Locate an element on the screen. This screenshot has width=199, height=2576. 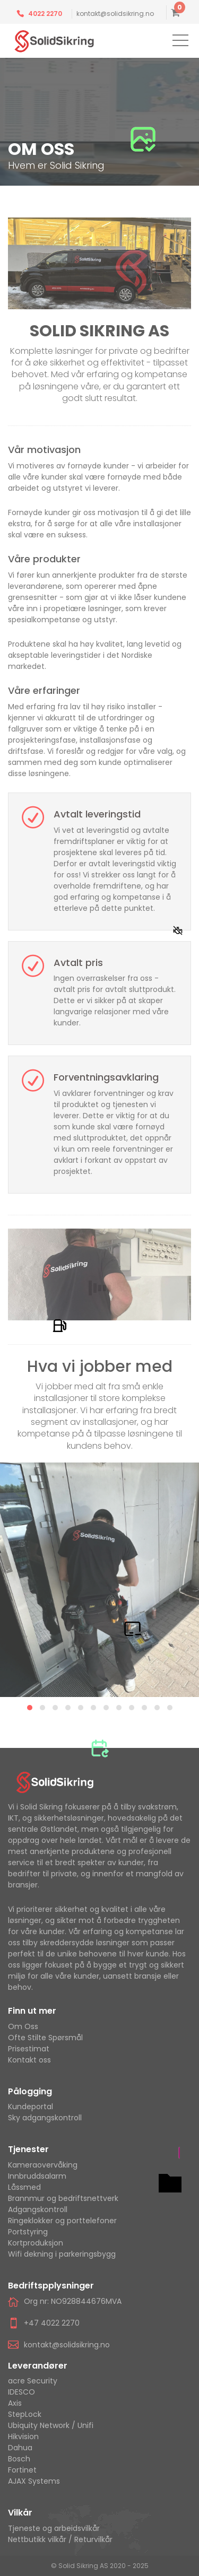
remove a paired tablet device is located at coordinates (132, 1629).